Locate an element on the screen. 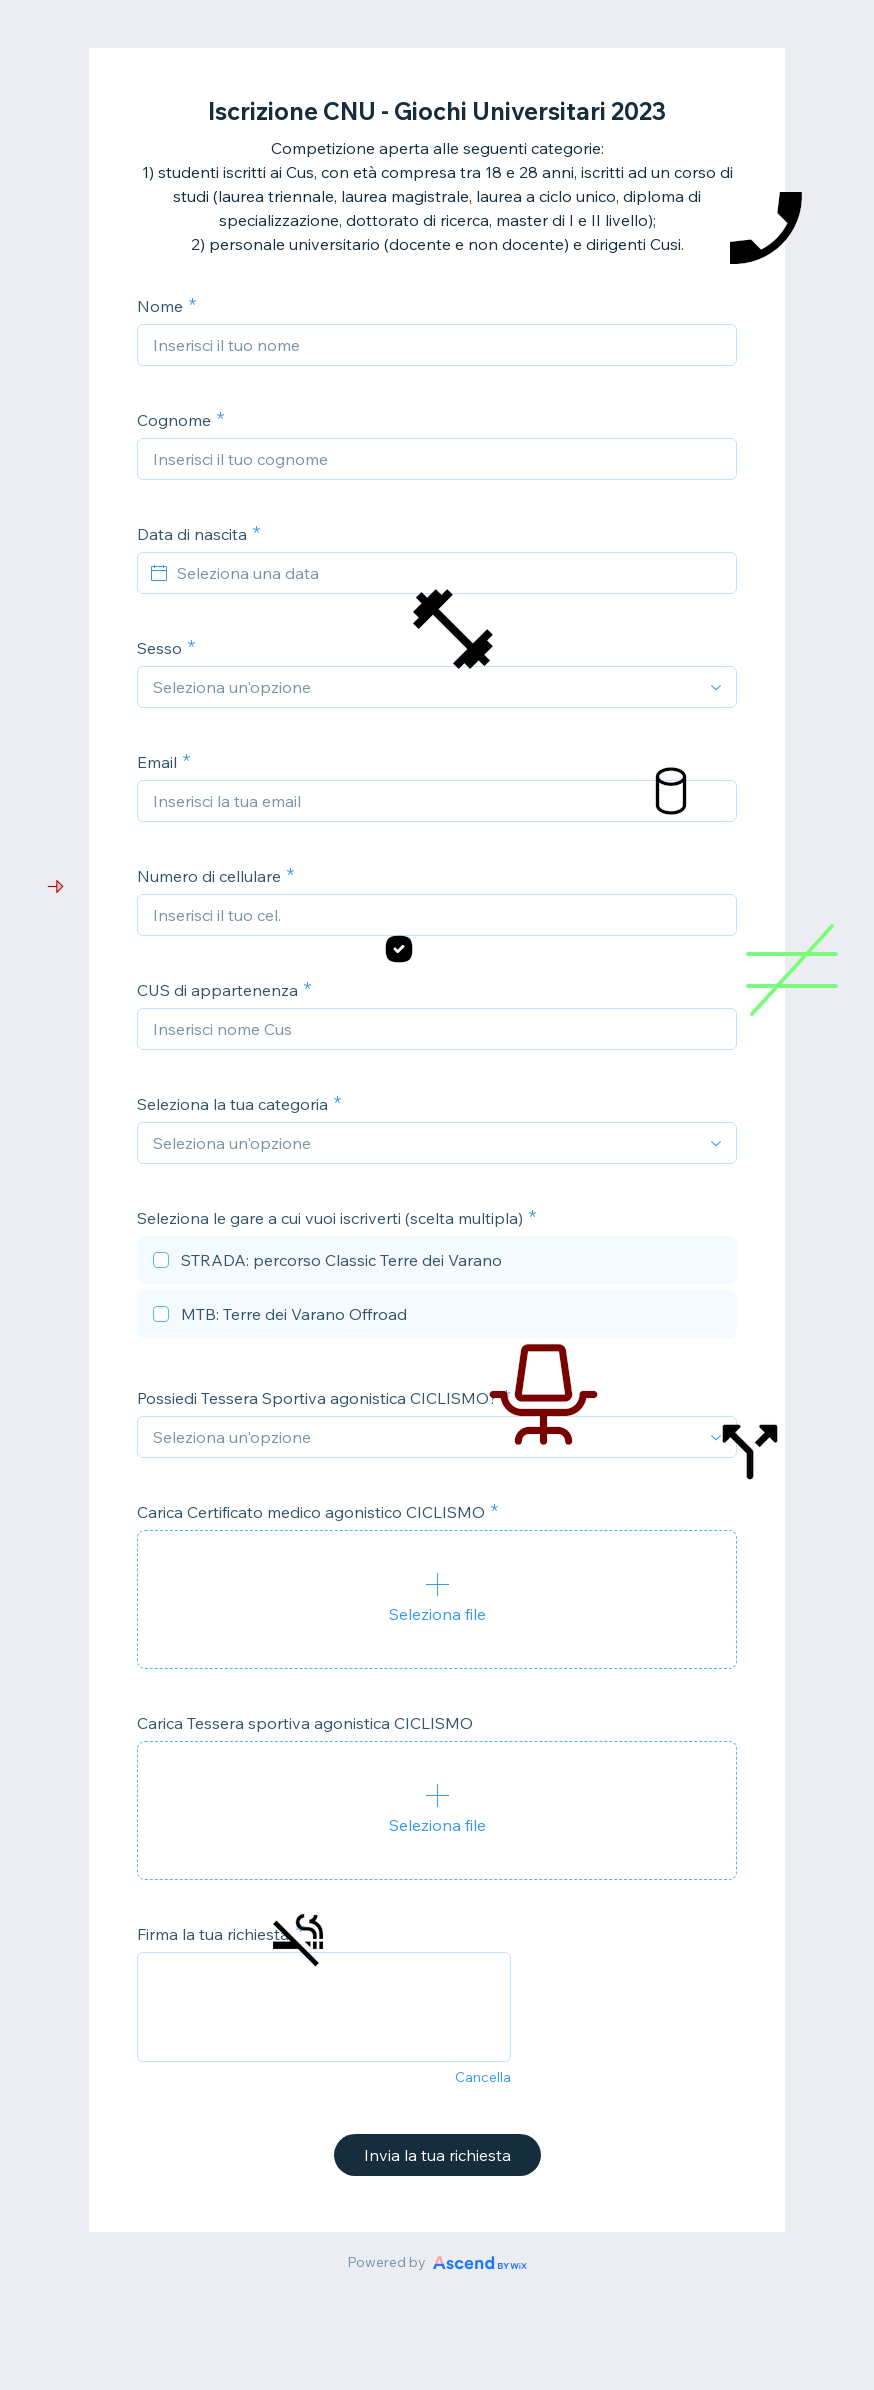  mark task as complete is located at coordinates (399, 949).